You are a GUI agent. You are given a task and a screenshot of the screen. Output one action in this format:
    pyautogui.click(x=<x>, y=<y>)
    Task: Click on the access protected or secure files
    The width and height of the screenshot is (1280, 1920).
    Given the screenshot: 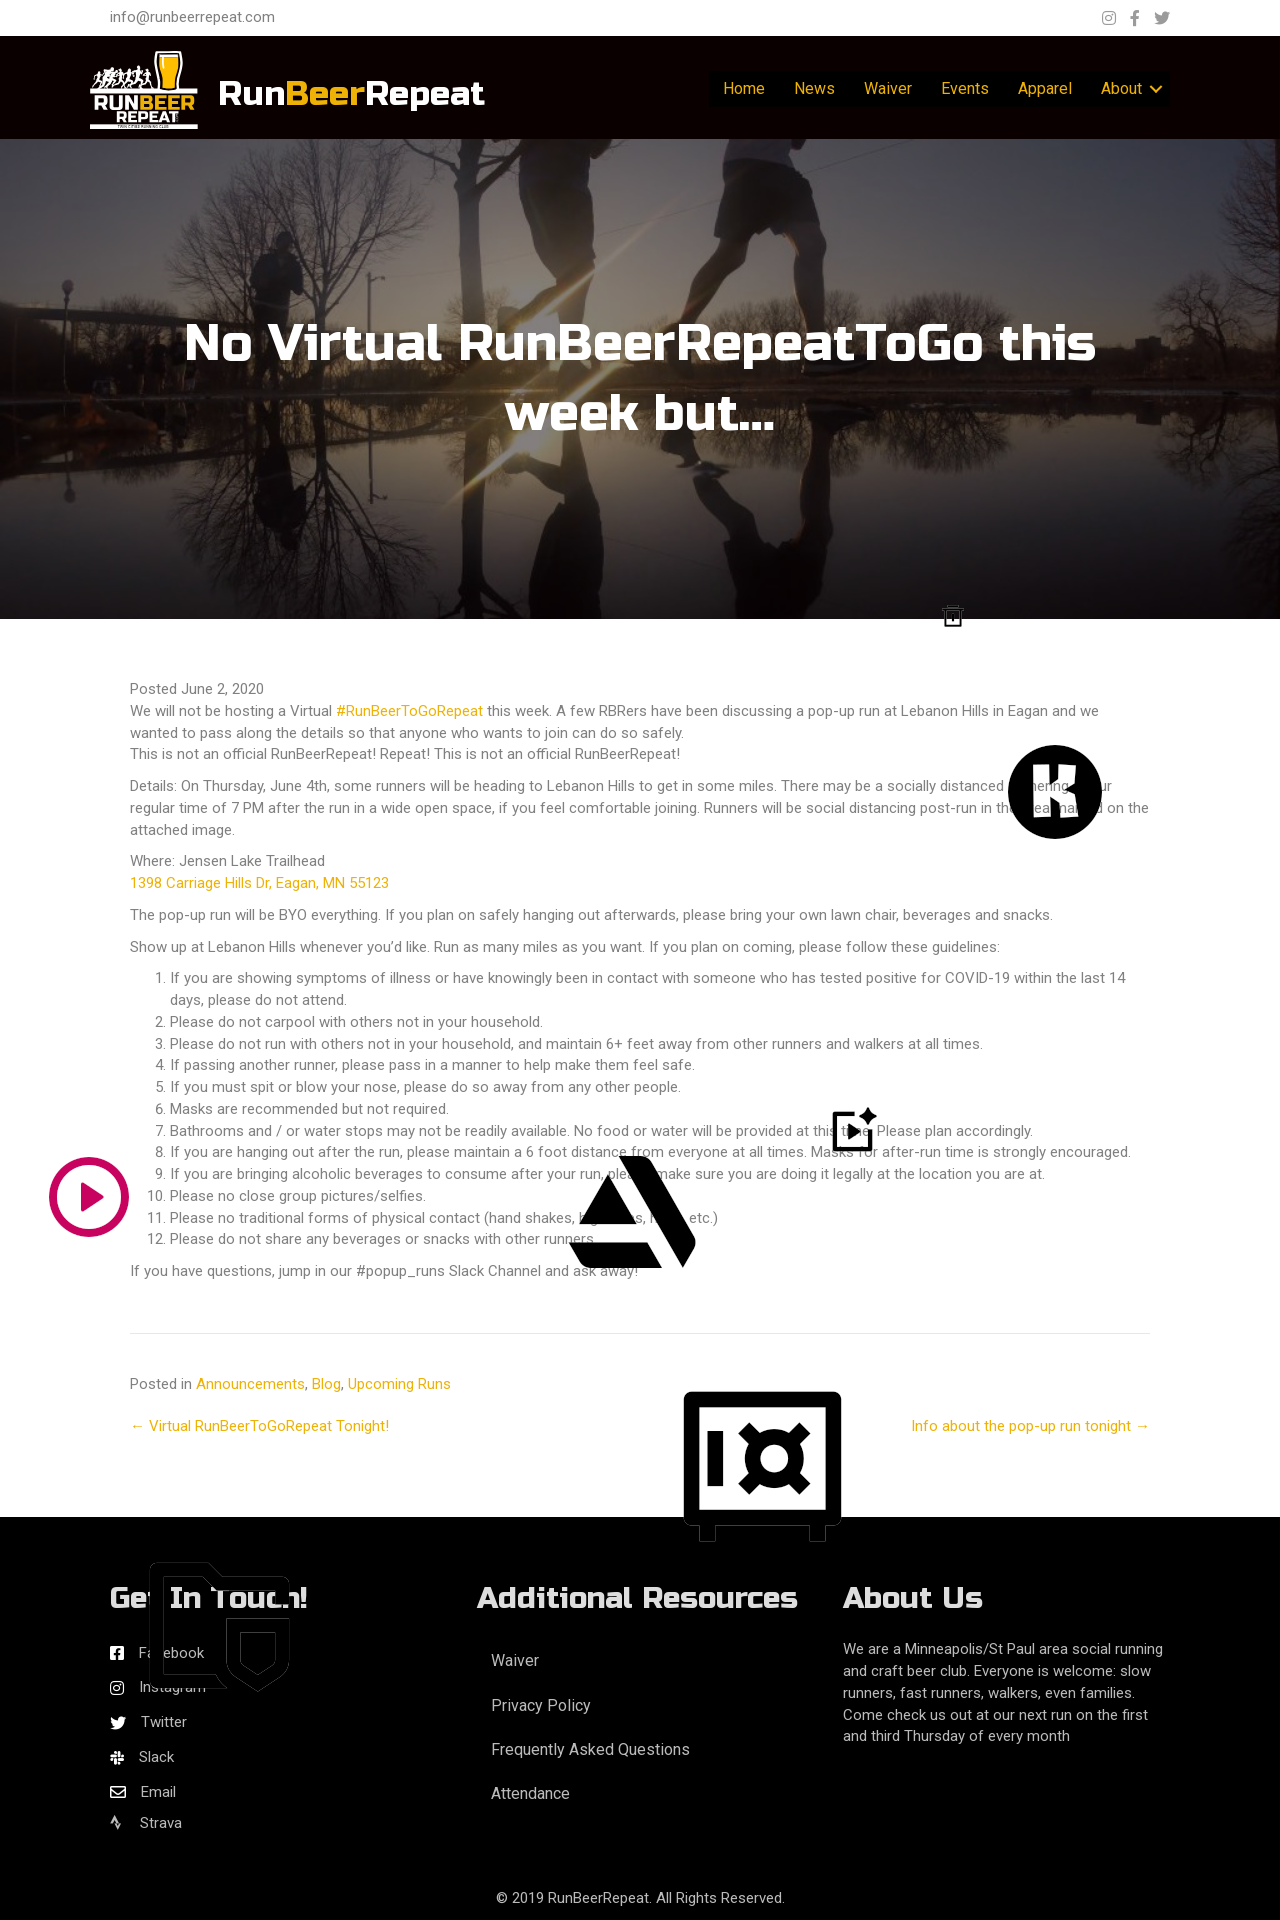 What is the action you would take?
    pyautogui.click(x=219, y=1625)
    